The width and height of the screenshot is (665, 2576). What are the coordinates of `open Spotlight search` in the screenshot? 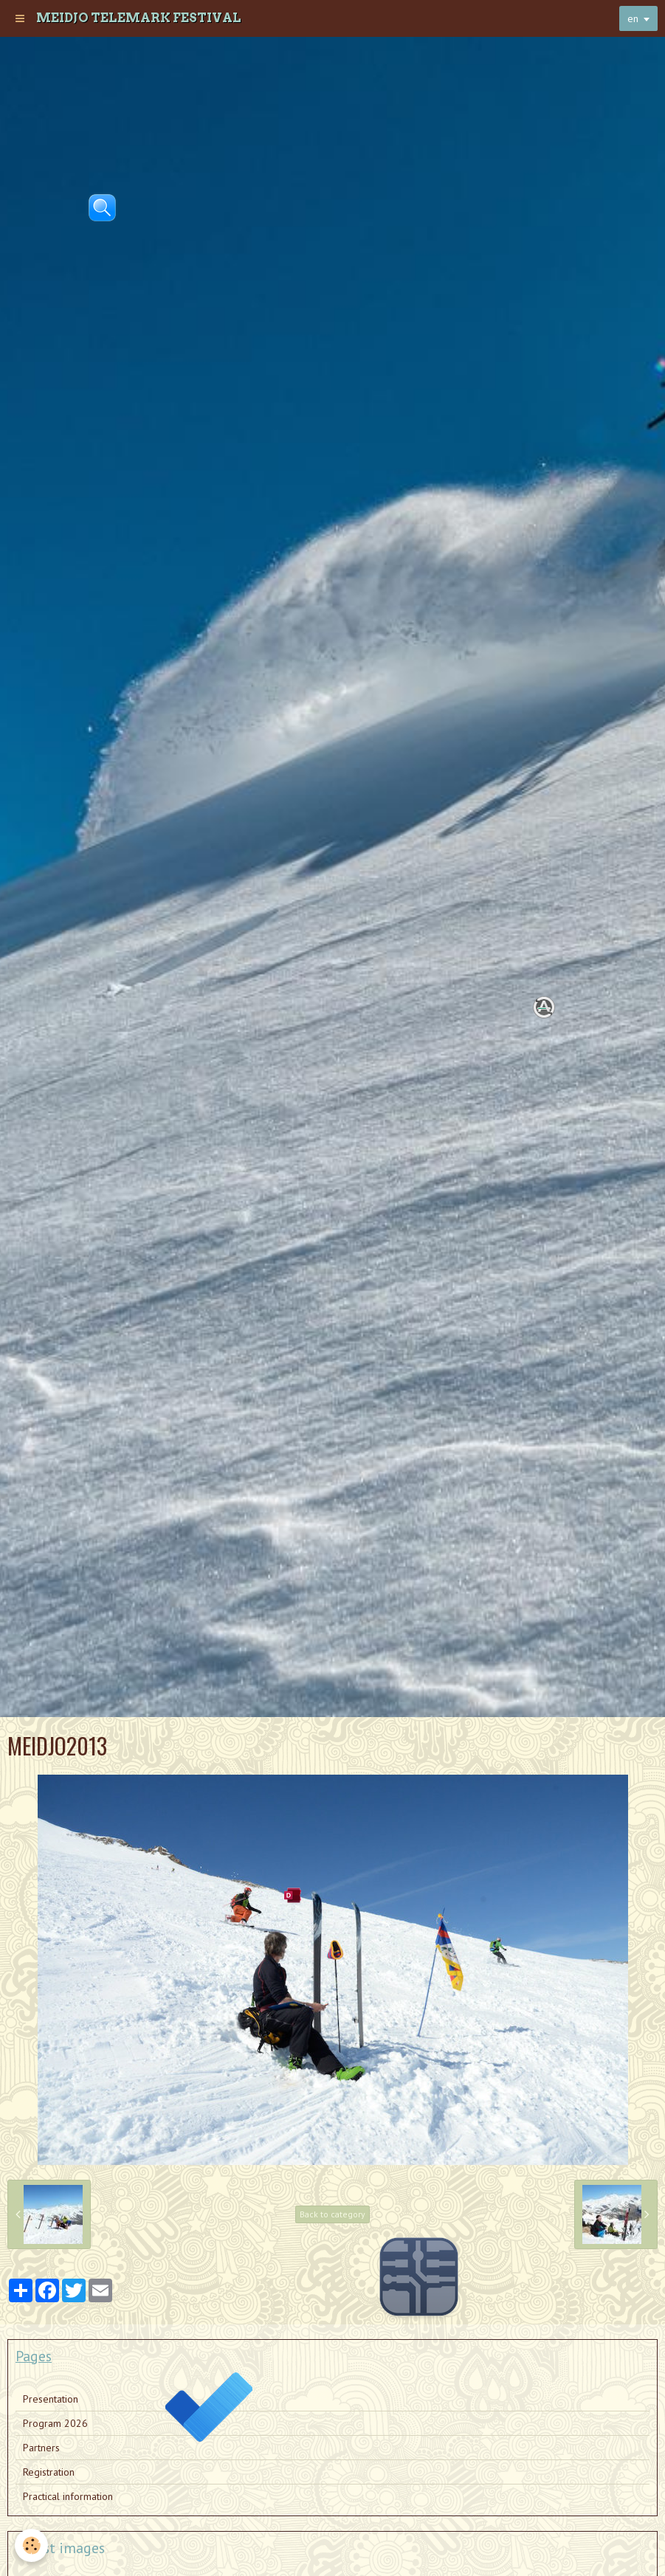 It's located at (102, 207).